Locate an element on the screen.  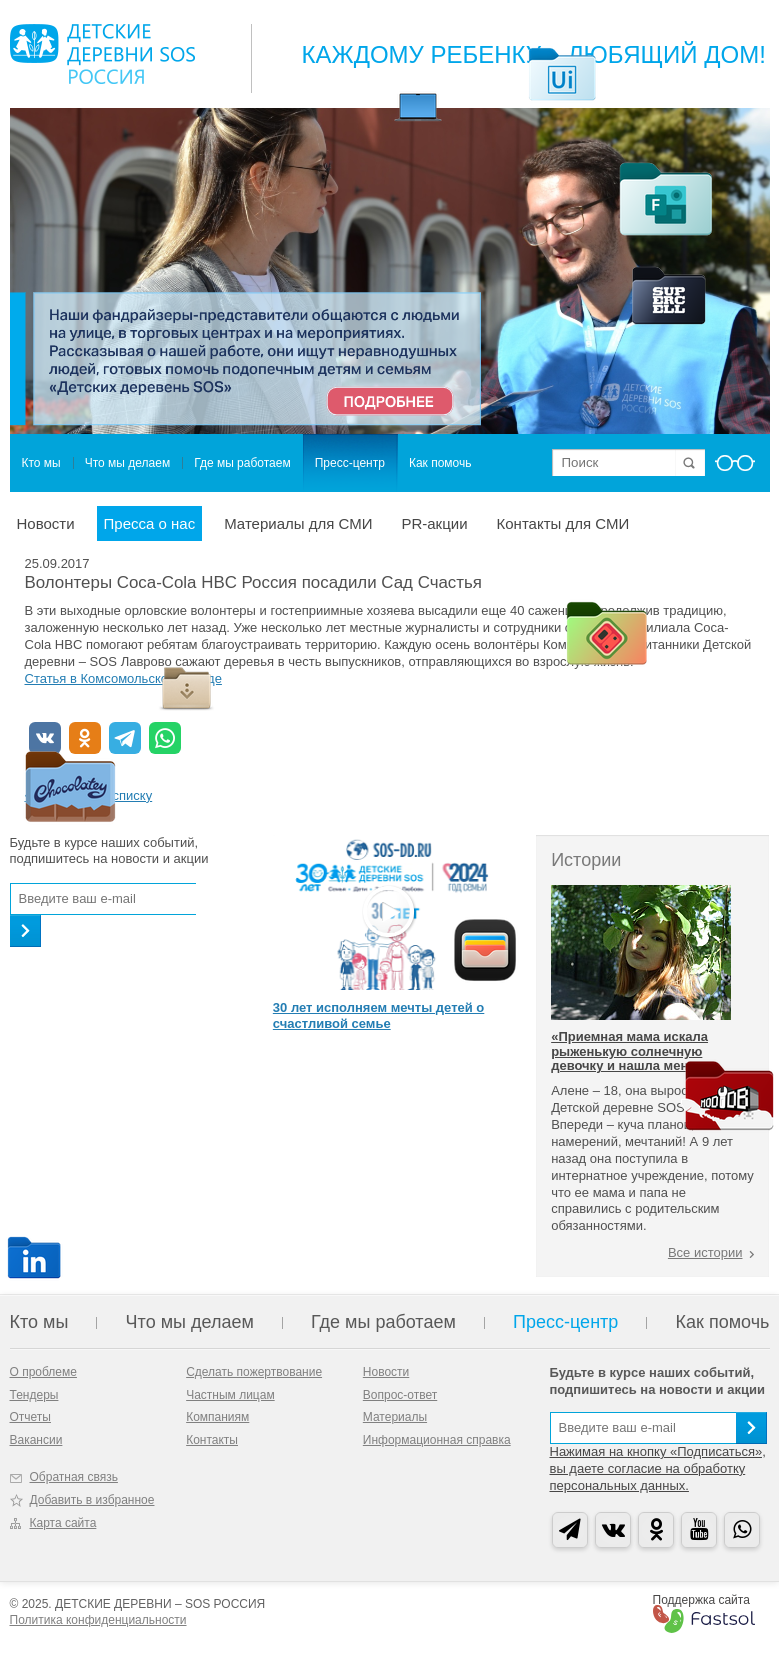
open folder containing Supercell games is located at coordinates (668, 297).